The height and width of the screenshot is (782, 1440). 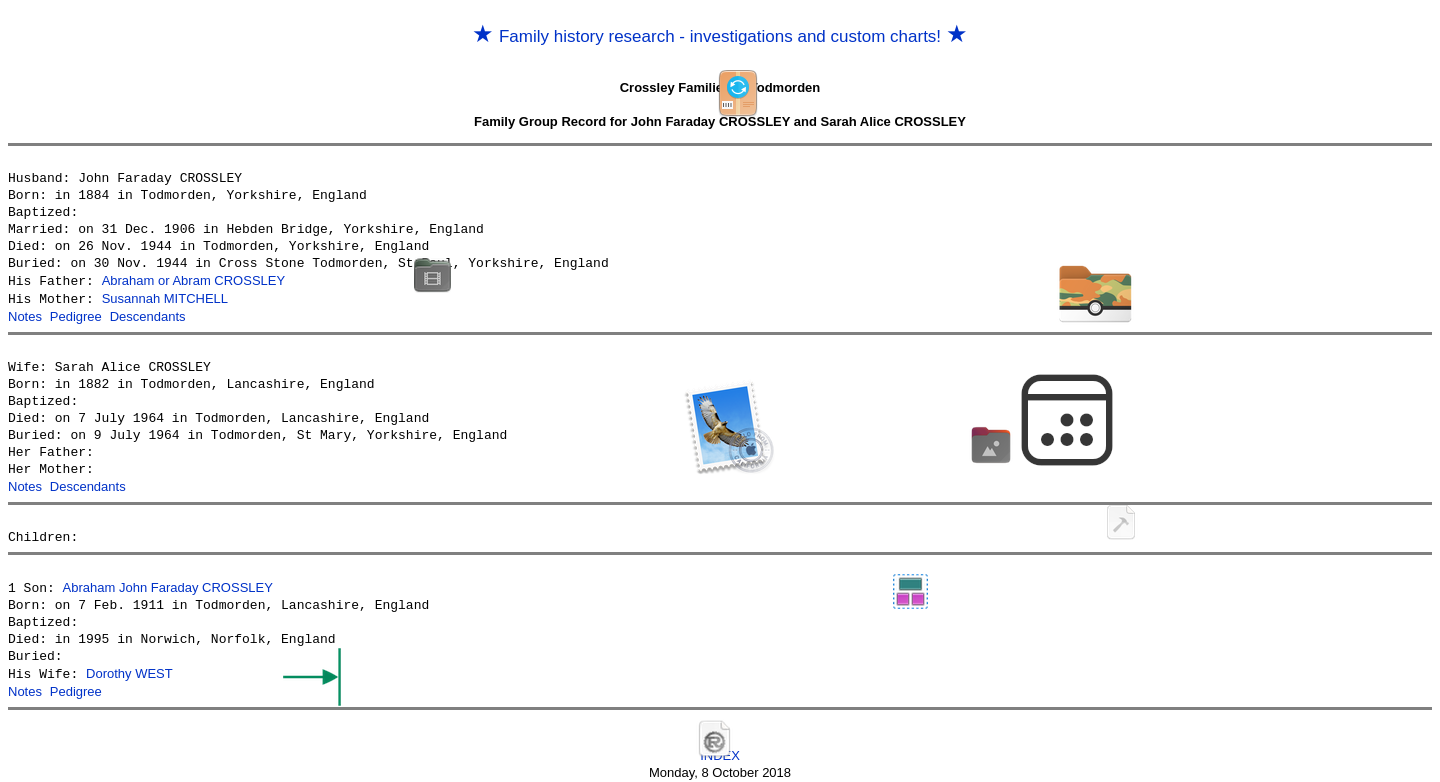 What do you see at coordinates (991, 445) in the screenshot?
I see `open your pictures folder` at bounding box center [991, 445].